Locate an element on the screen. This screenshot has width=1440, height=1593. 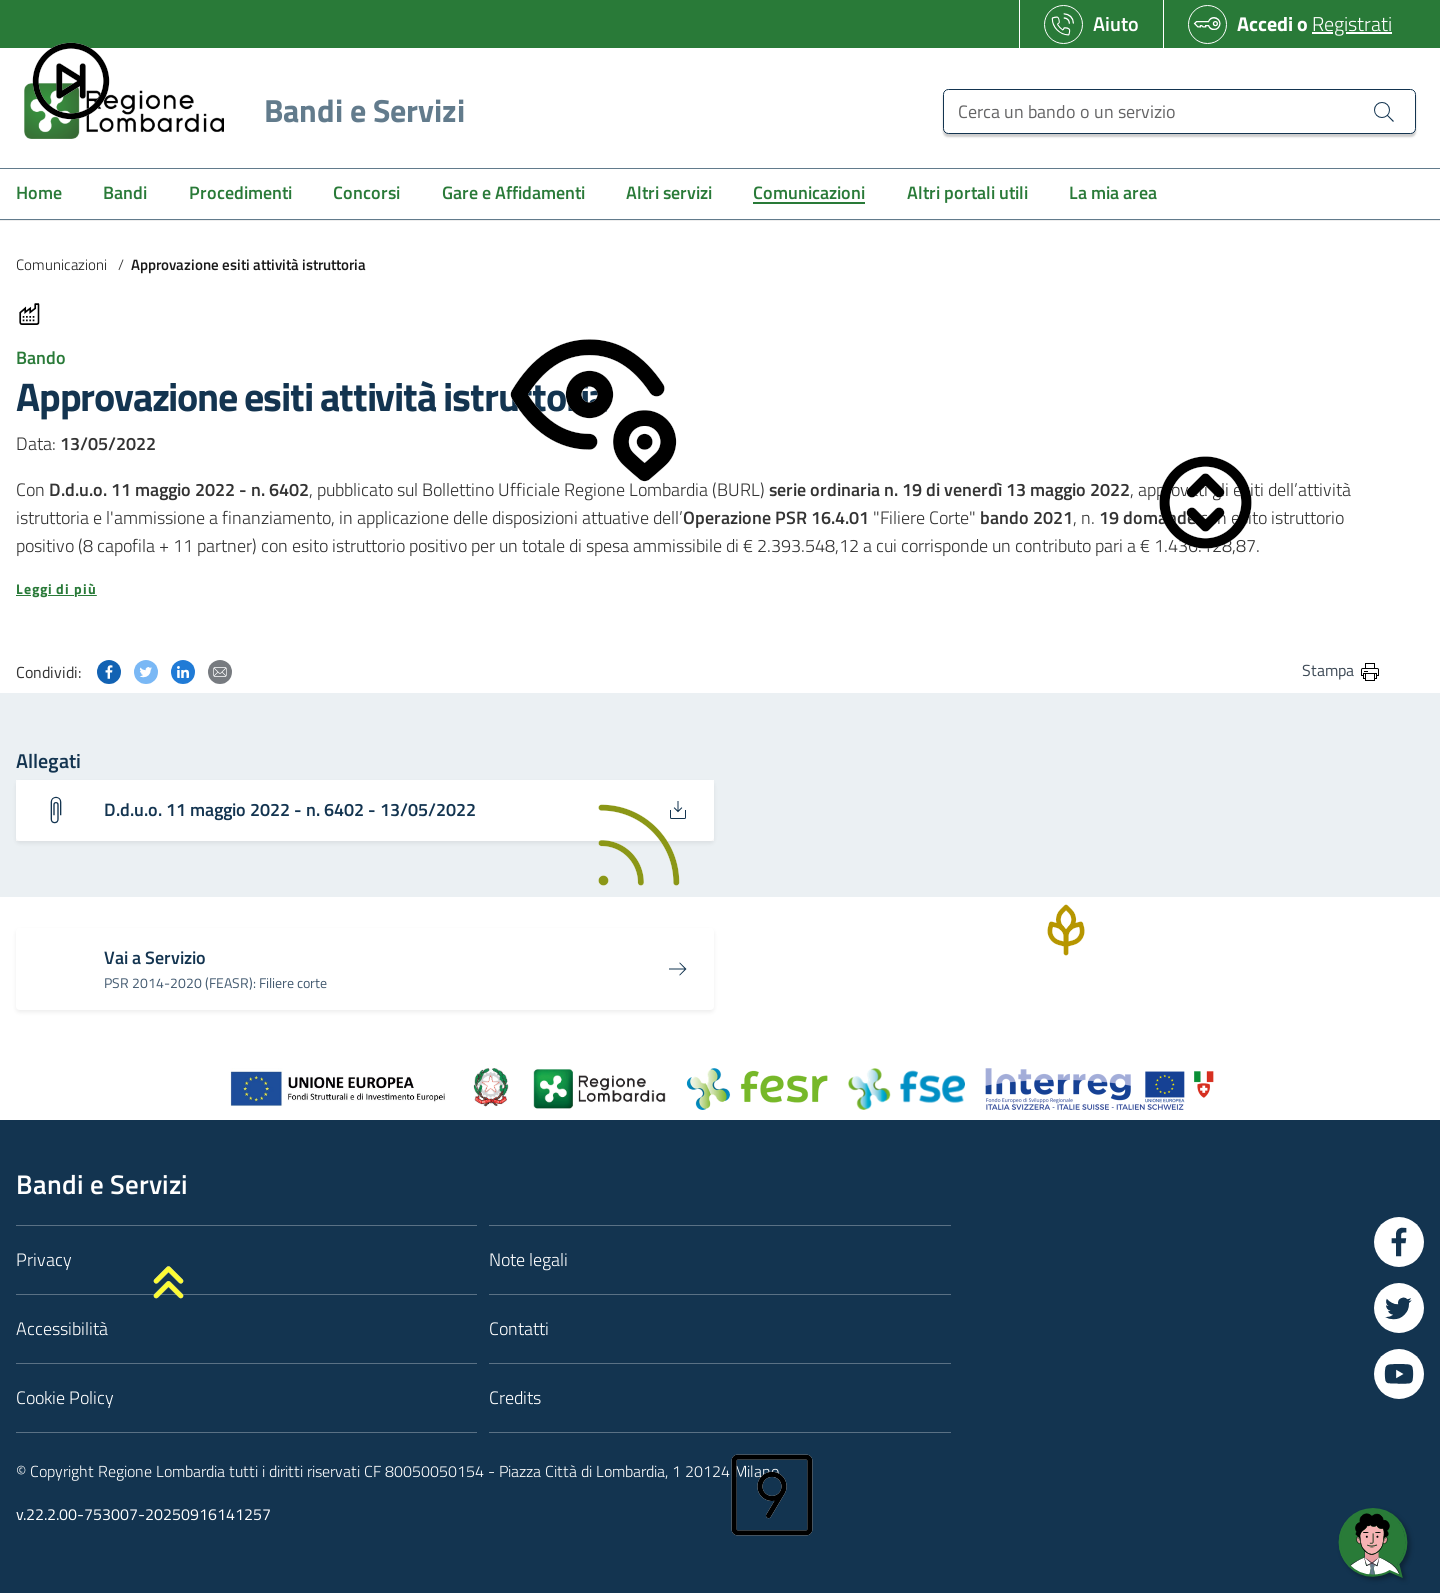
pin a view or save current display is located at coordinates (589, 394).